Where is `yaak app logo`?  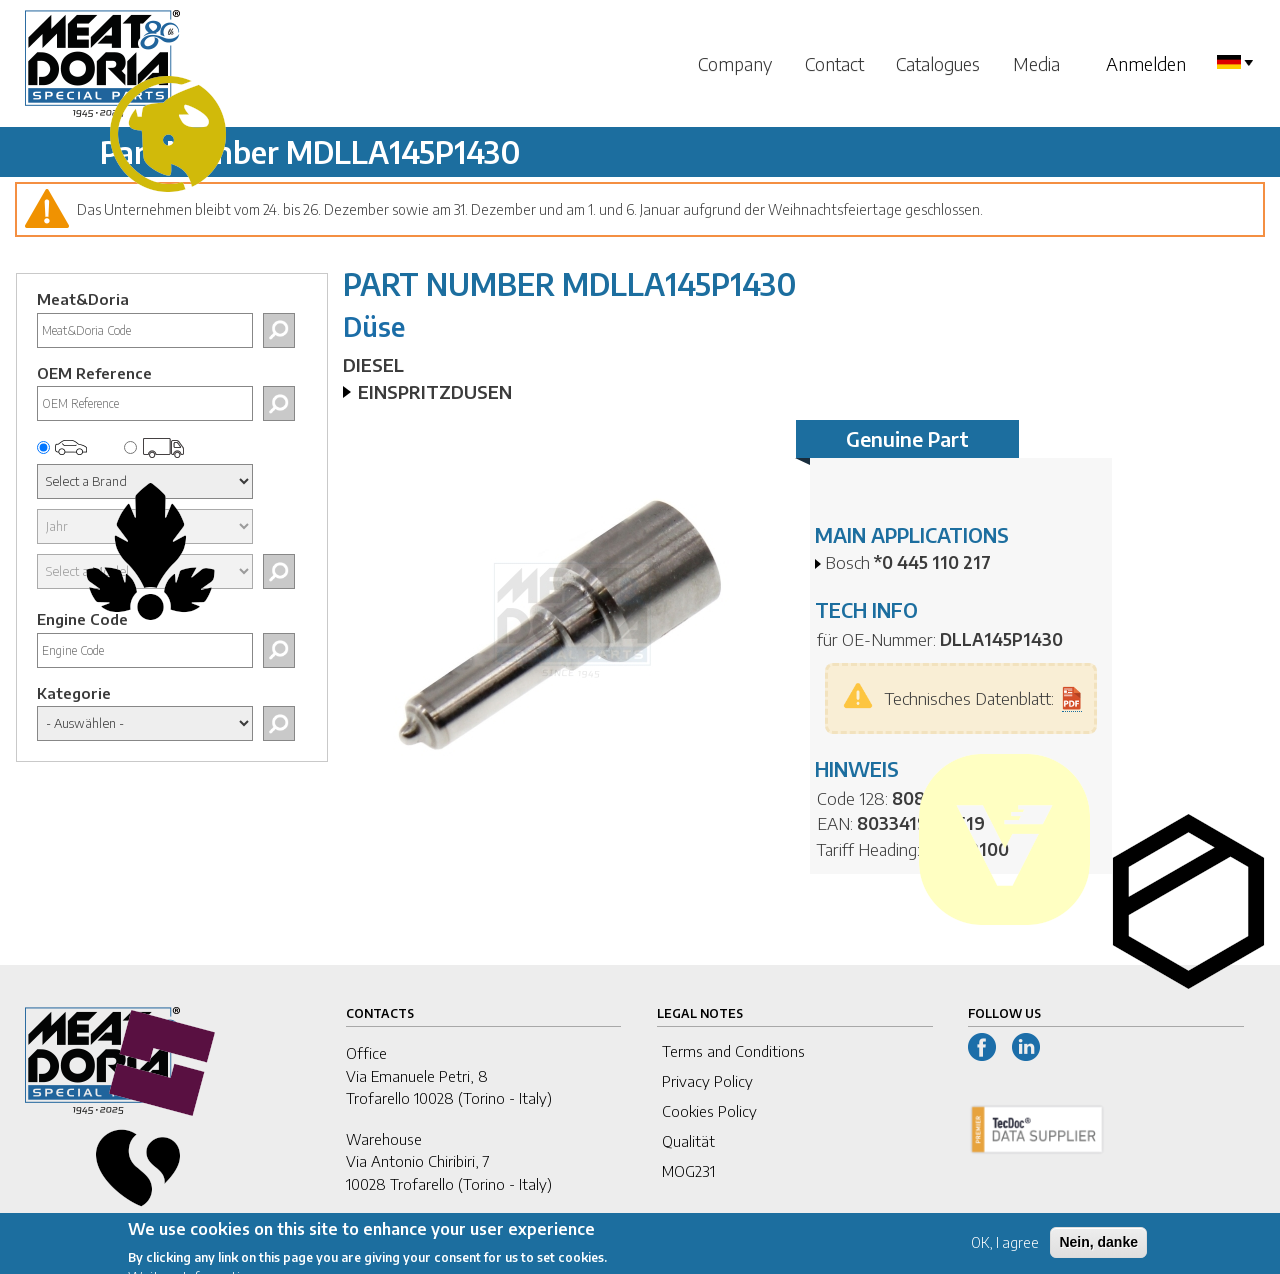 yaak app logo is located at coordinates (168, 134).